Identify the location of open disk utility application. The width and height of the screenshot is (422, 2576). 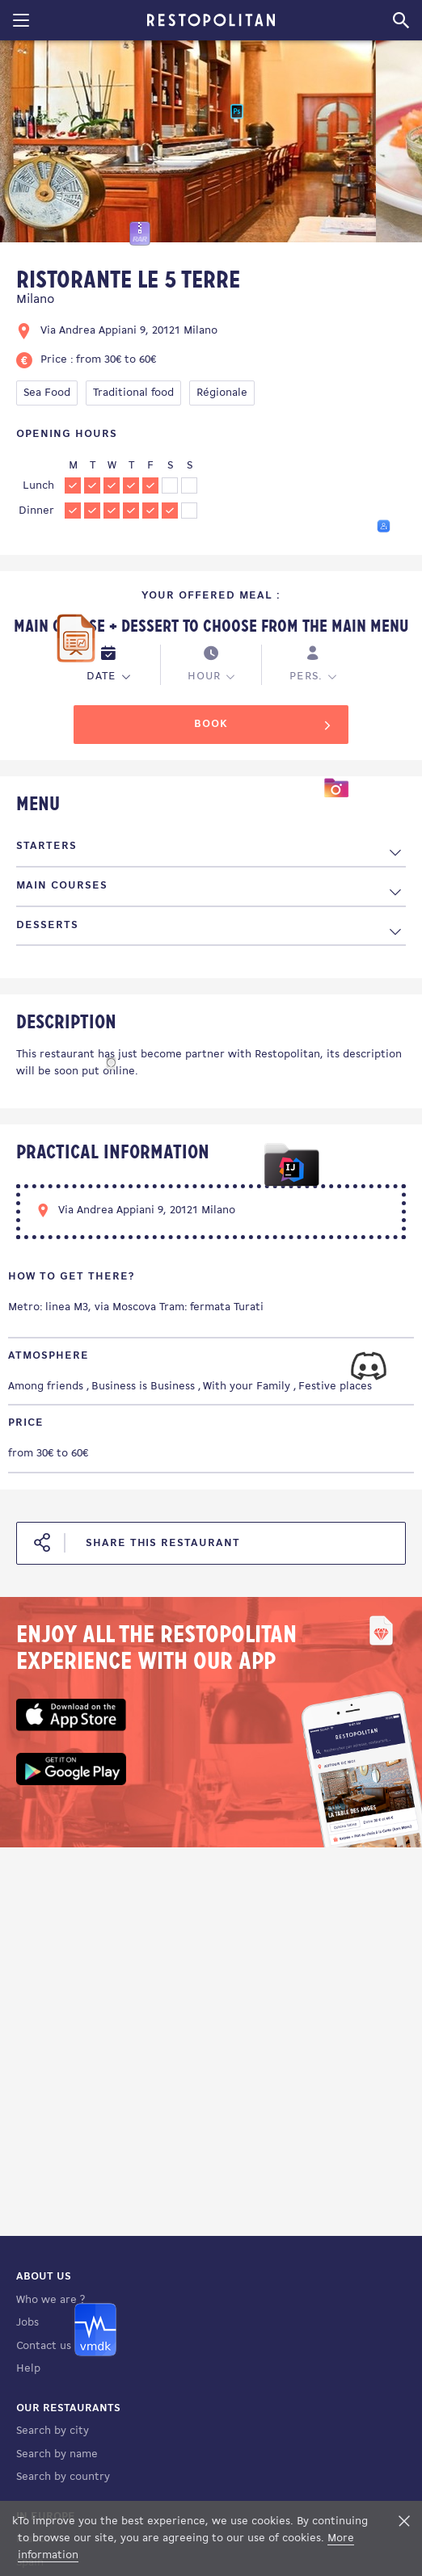
(111, 1063).